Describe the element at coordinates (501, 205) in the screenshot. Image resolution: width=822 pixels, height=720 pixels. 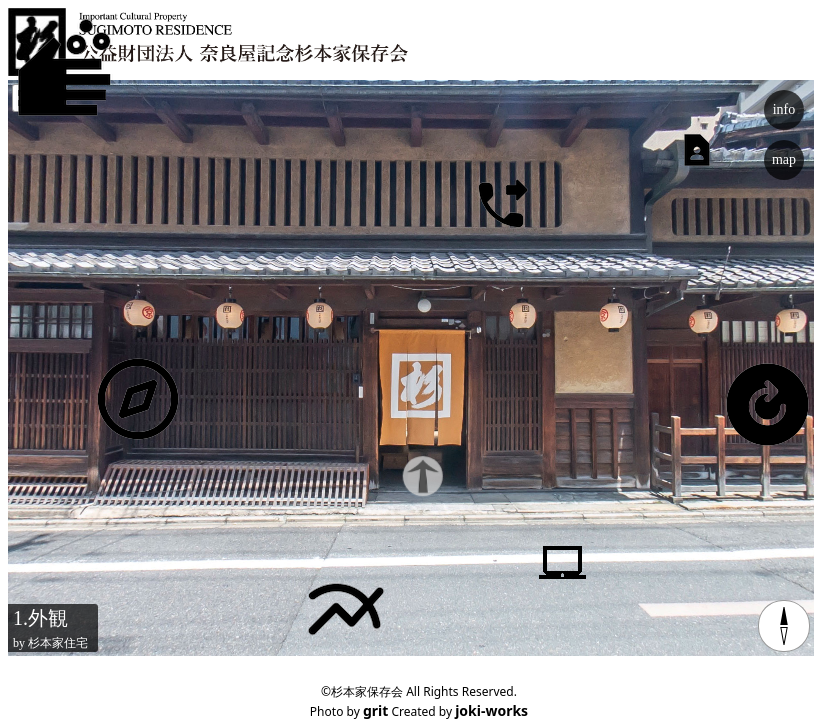
I see `indicates a forwarded call` at that location.